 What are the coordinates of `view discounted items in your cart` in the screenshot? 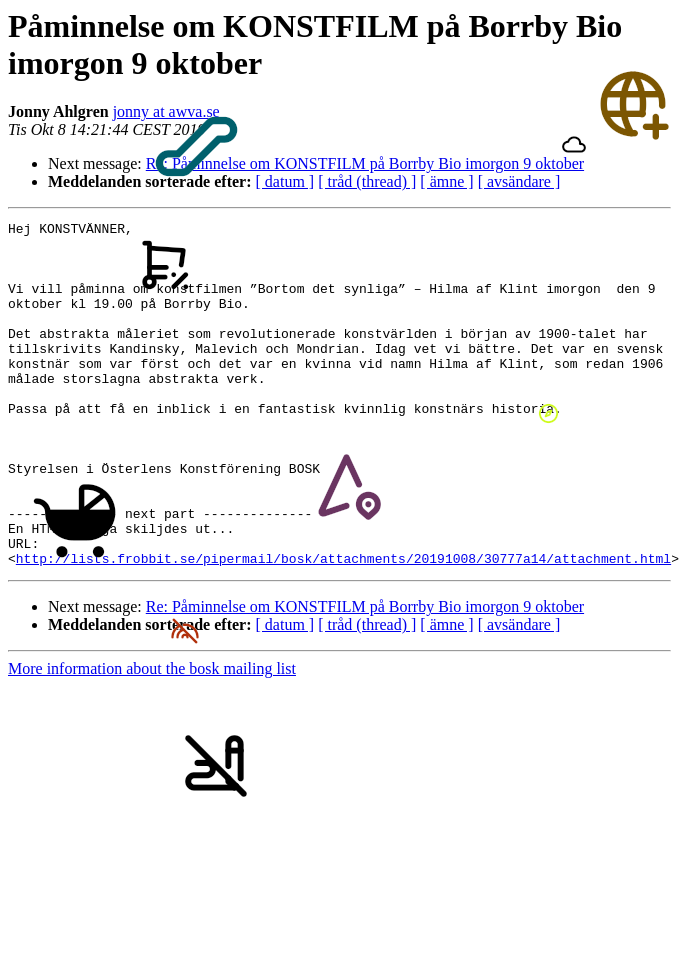 It's located at (164, 265).